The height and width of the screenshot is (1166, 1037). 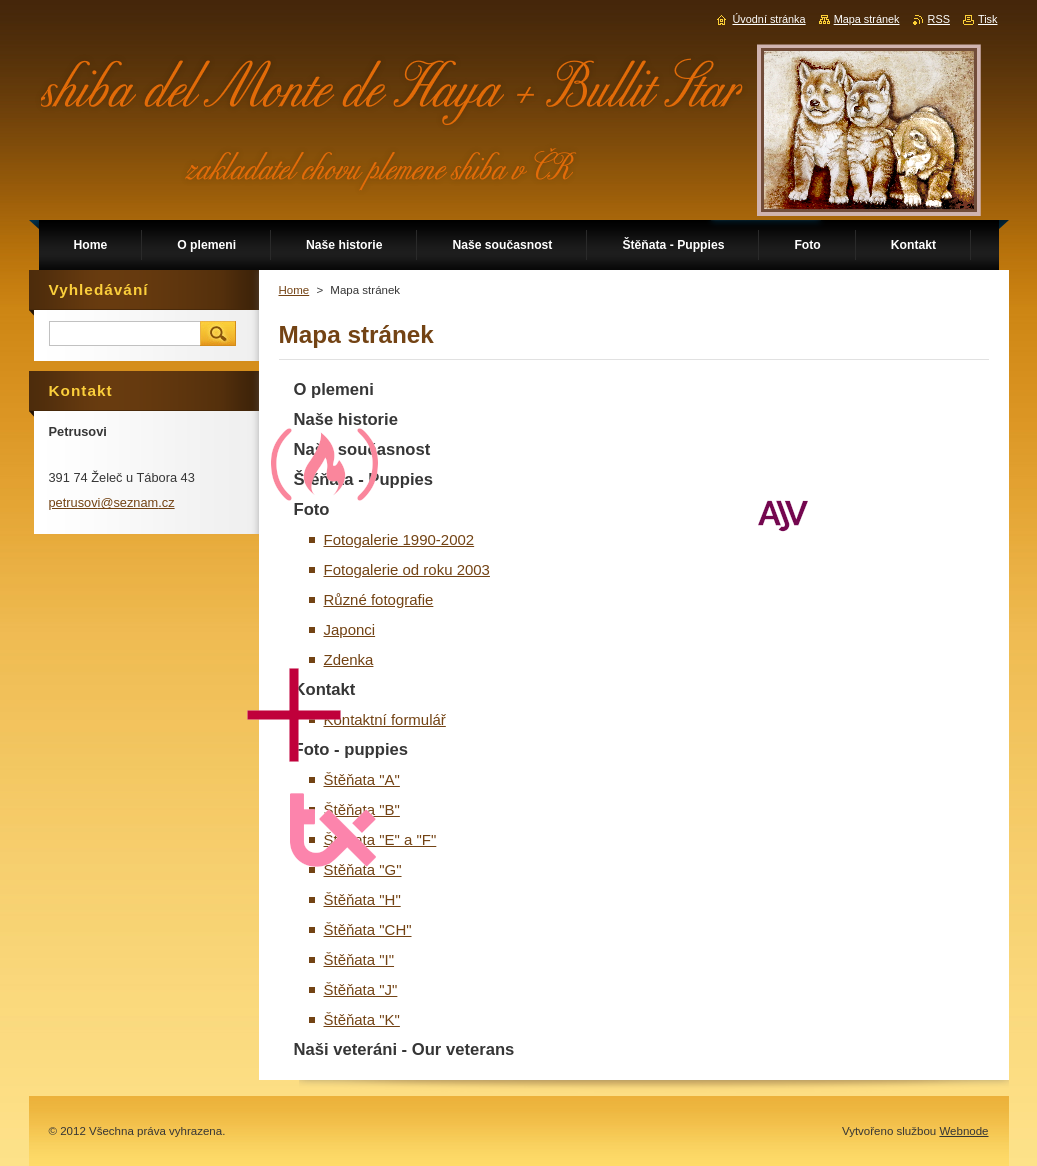 What do you see at coordinates (294, 715) in the screenshot?
I see `add a new item` at bounding box center [294, 715].